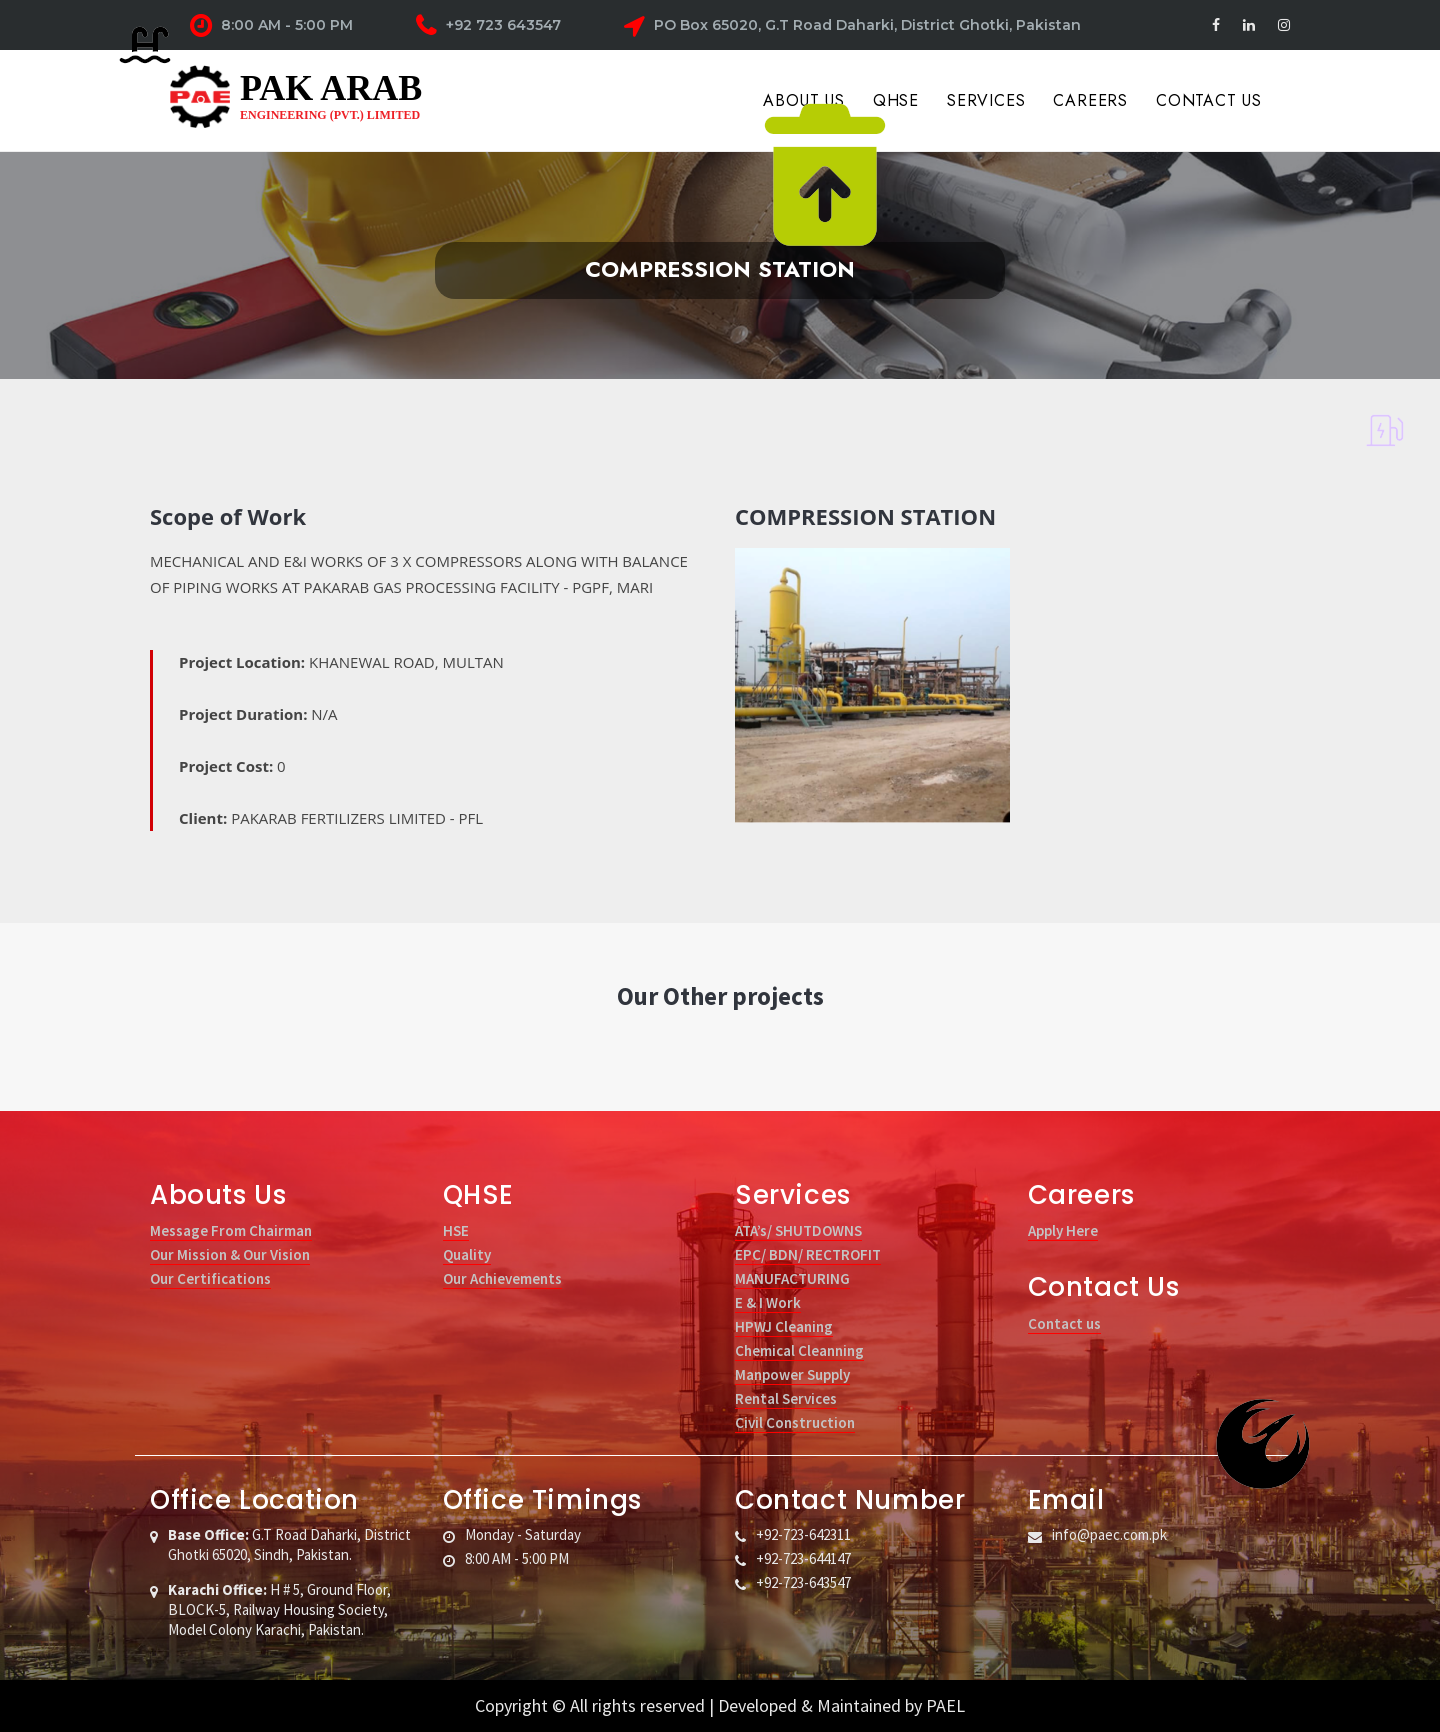 The height and width of the screenshot is (1732, 1440). Describe the element at coordinates (1383, 430) in the screenshot. I see `find nearby electric vehicle charging stations` at that location.